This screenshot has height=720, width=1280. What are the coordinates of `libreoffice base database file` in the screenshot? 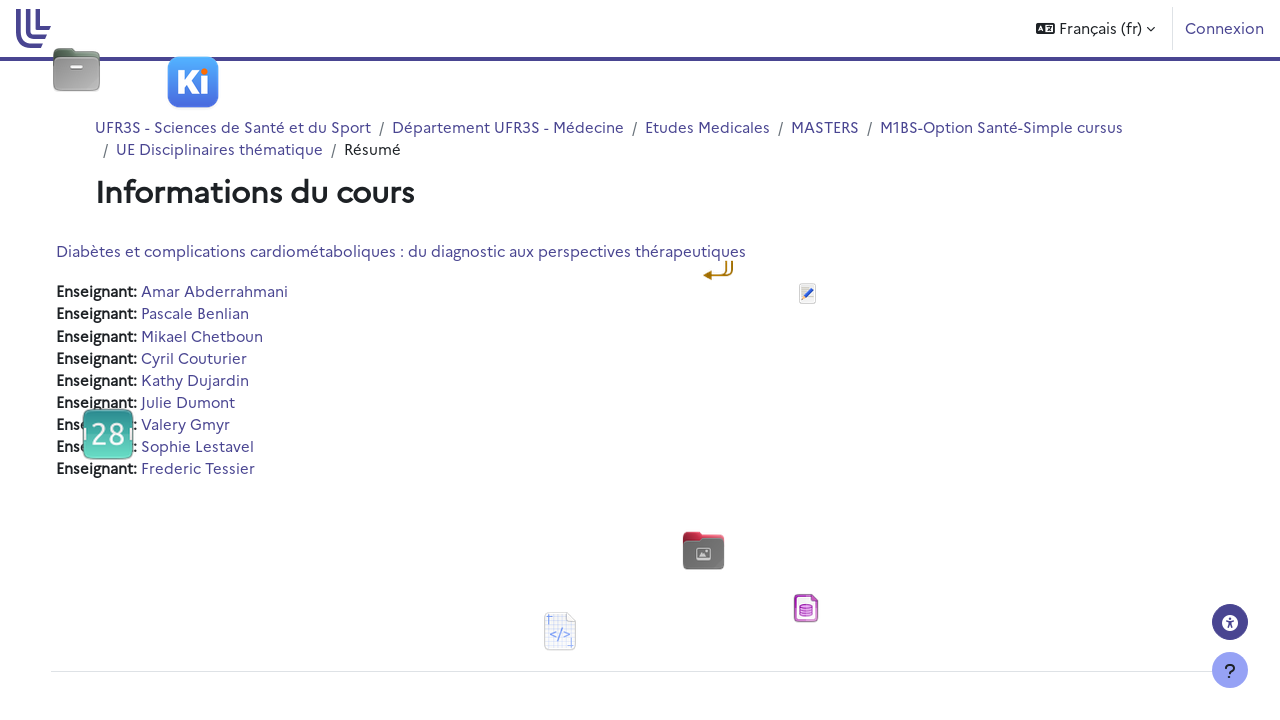 It's located at (806, 608).